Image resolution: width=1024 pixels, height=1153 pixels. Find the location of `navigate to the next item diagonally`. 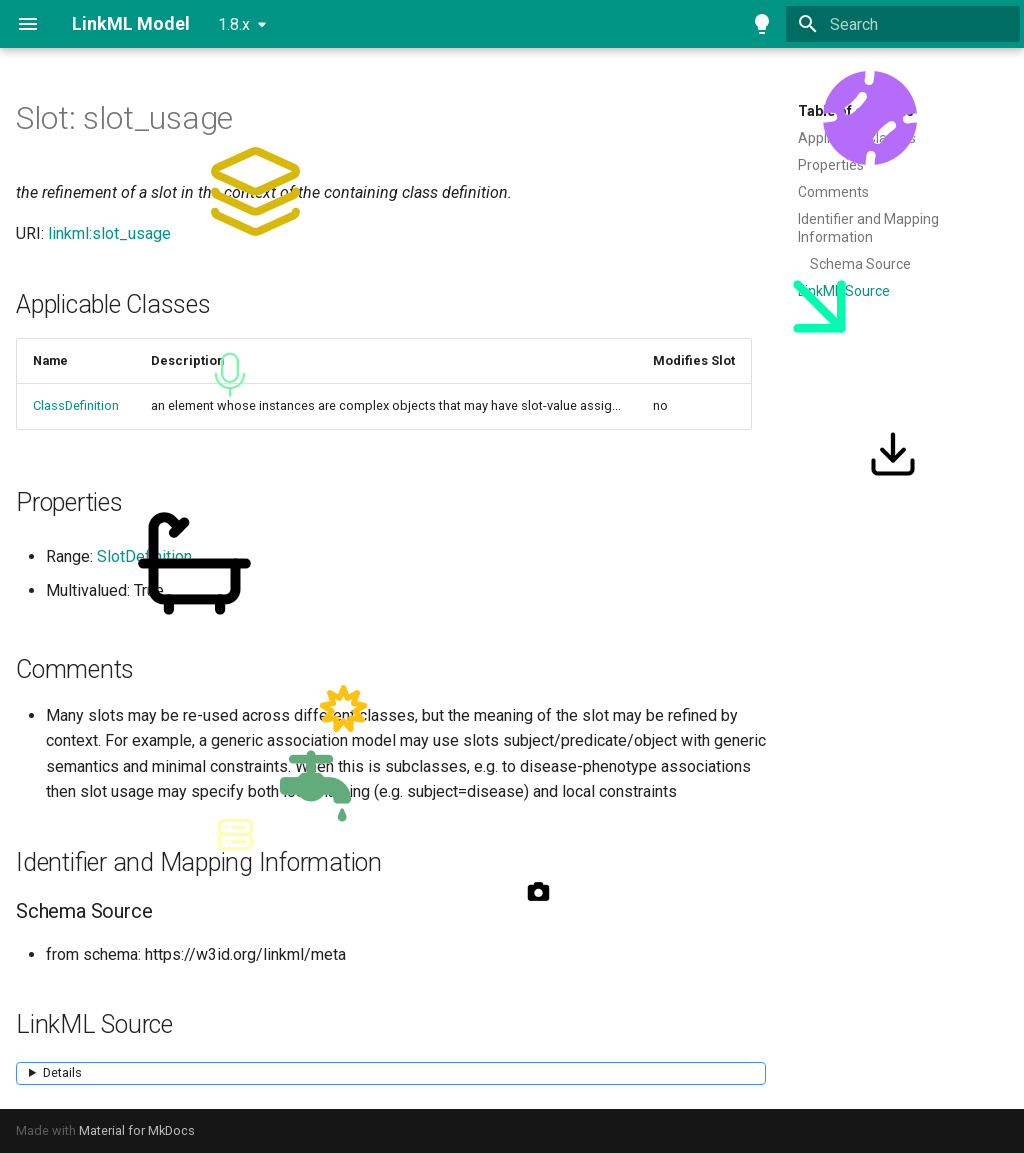

navigate to the next item diagonally is located at coordinates (819, 306).